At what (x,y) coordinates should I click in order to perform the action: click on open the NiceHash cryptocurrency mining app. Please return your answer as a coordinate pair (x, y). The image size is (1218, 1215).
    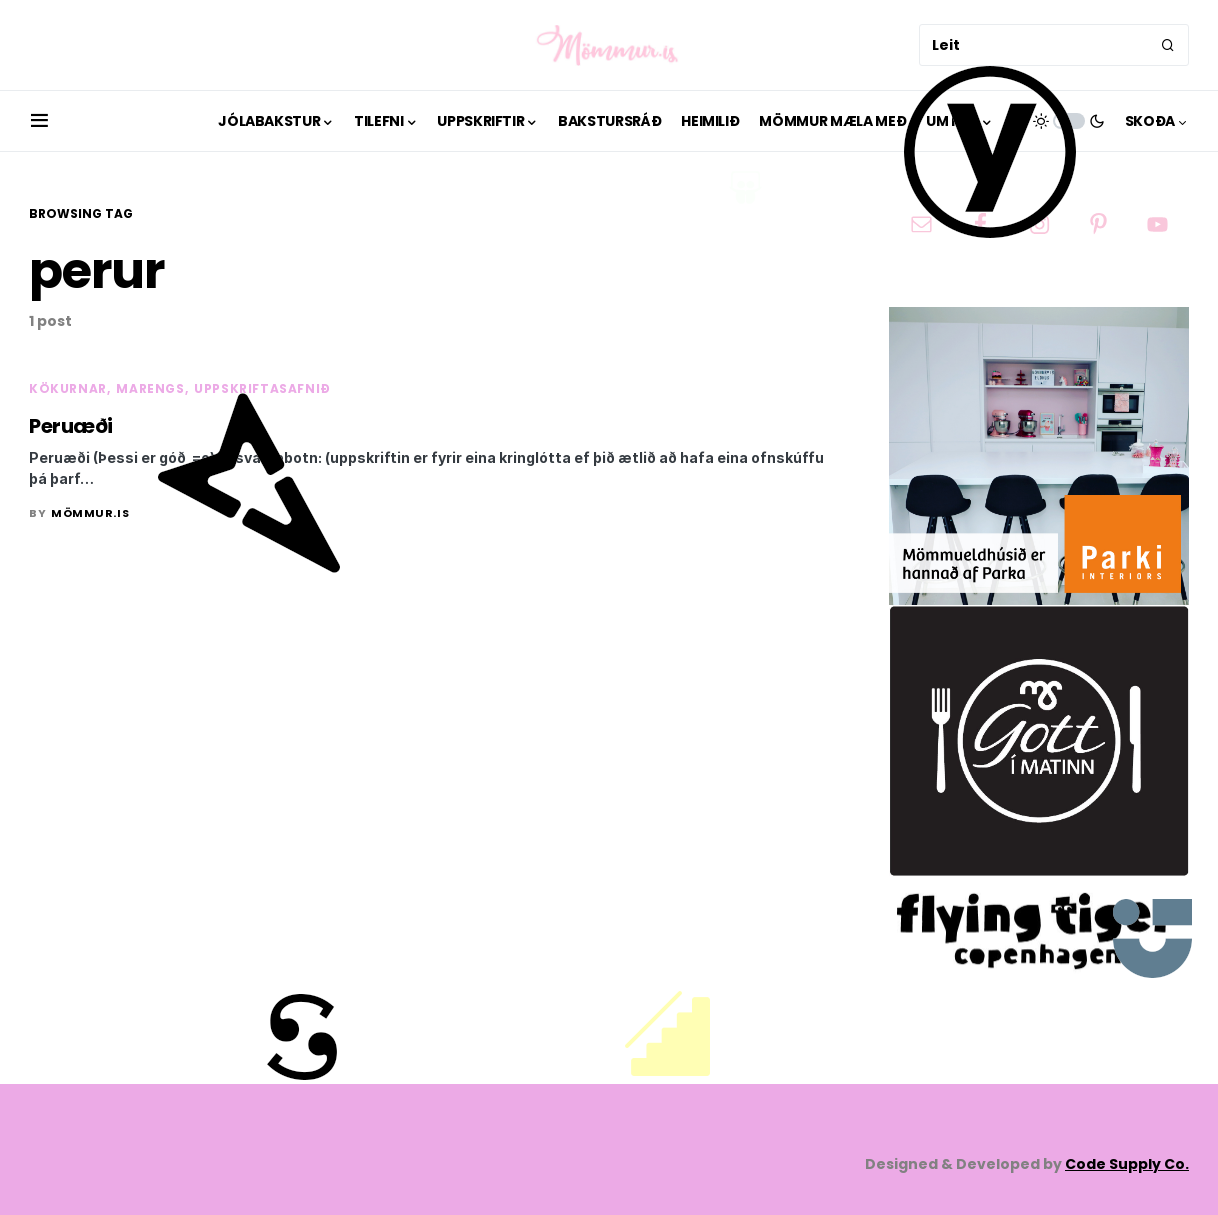
    Looking at the image, I should click on (1152, 938).